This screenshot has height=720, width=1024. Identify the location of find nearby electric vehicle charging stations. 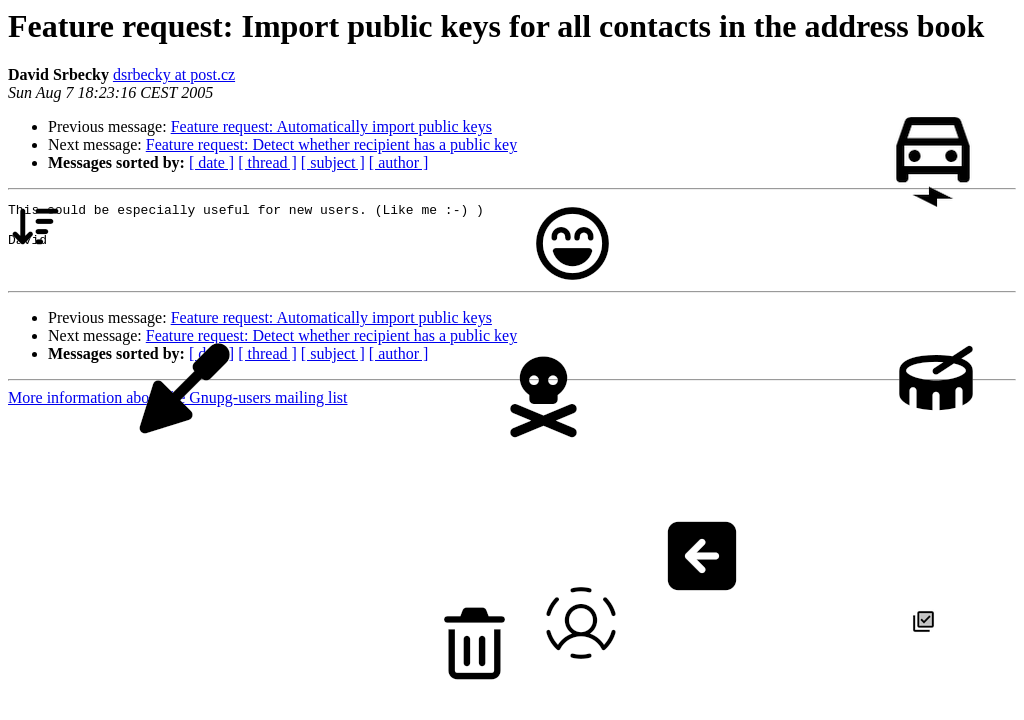
(933, 162).